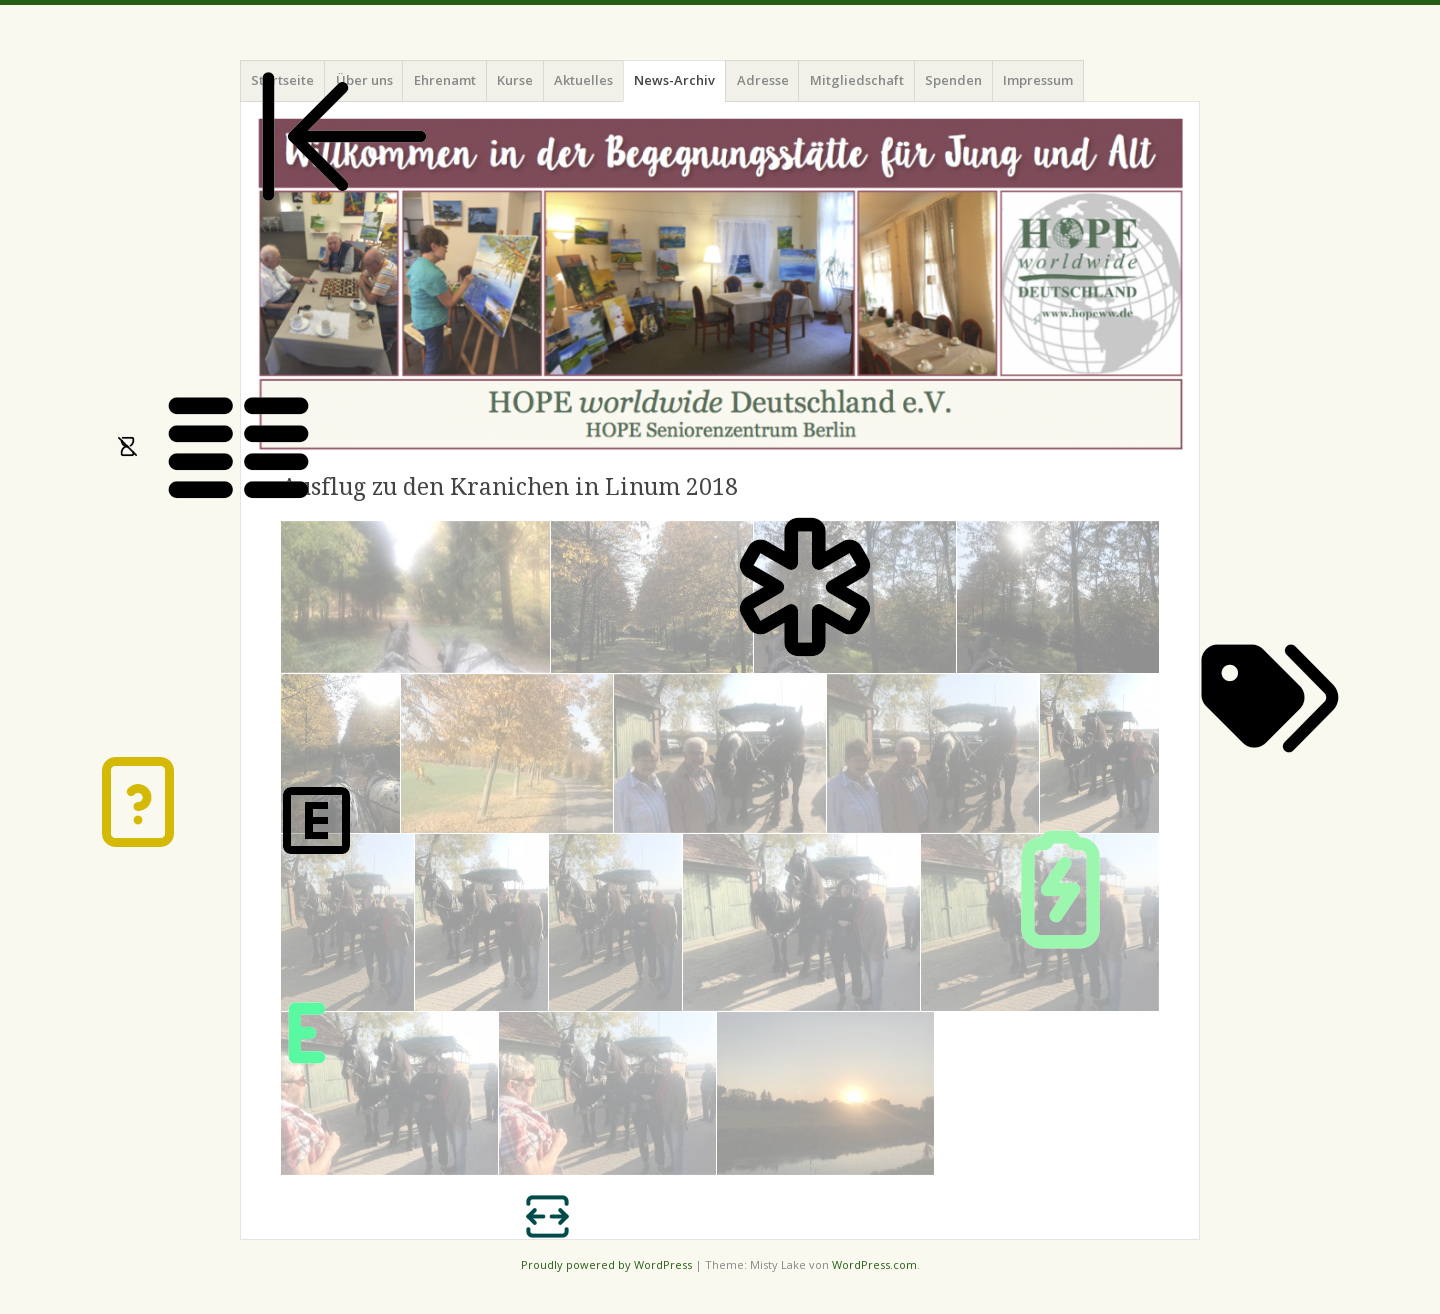  I want to click on indicates device is currently charging, so click(1060, 889).